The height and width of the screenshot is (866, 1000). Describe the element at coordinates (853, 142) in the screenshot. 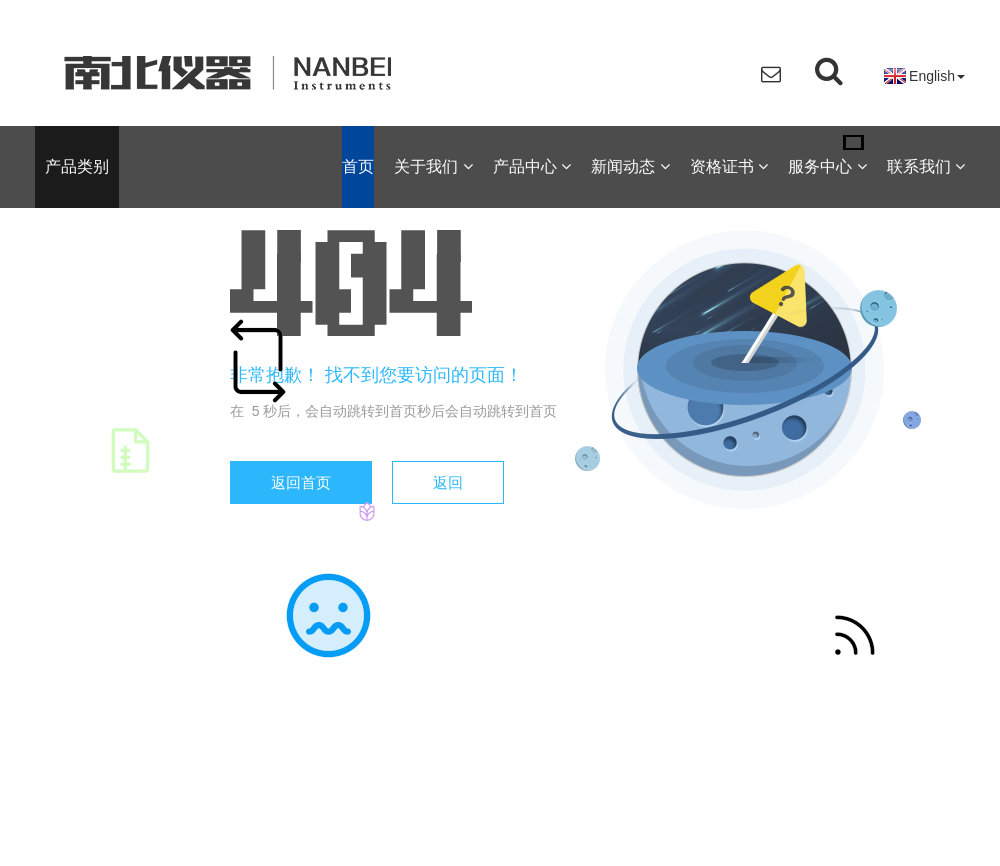

I see `crop image to 5:4 aspect ratio` at that location.